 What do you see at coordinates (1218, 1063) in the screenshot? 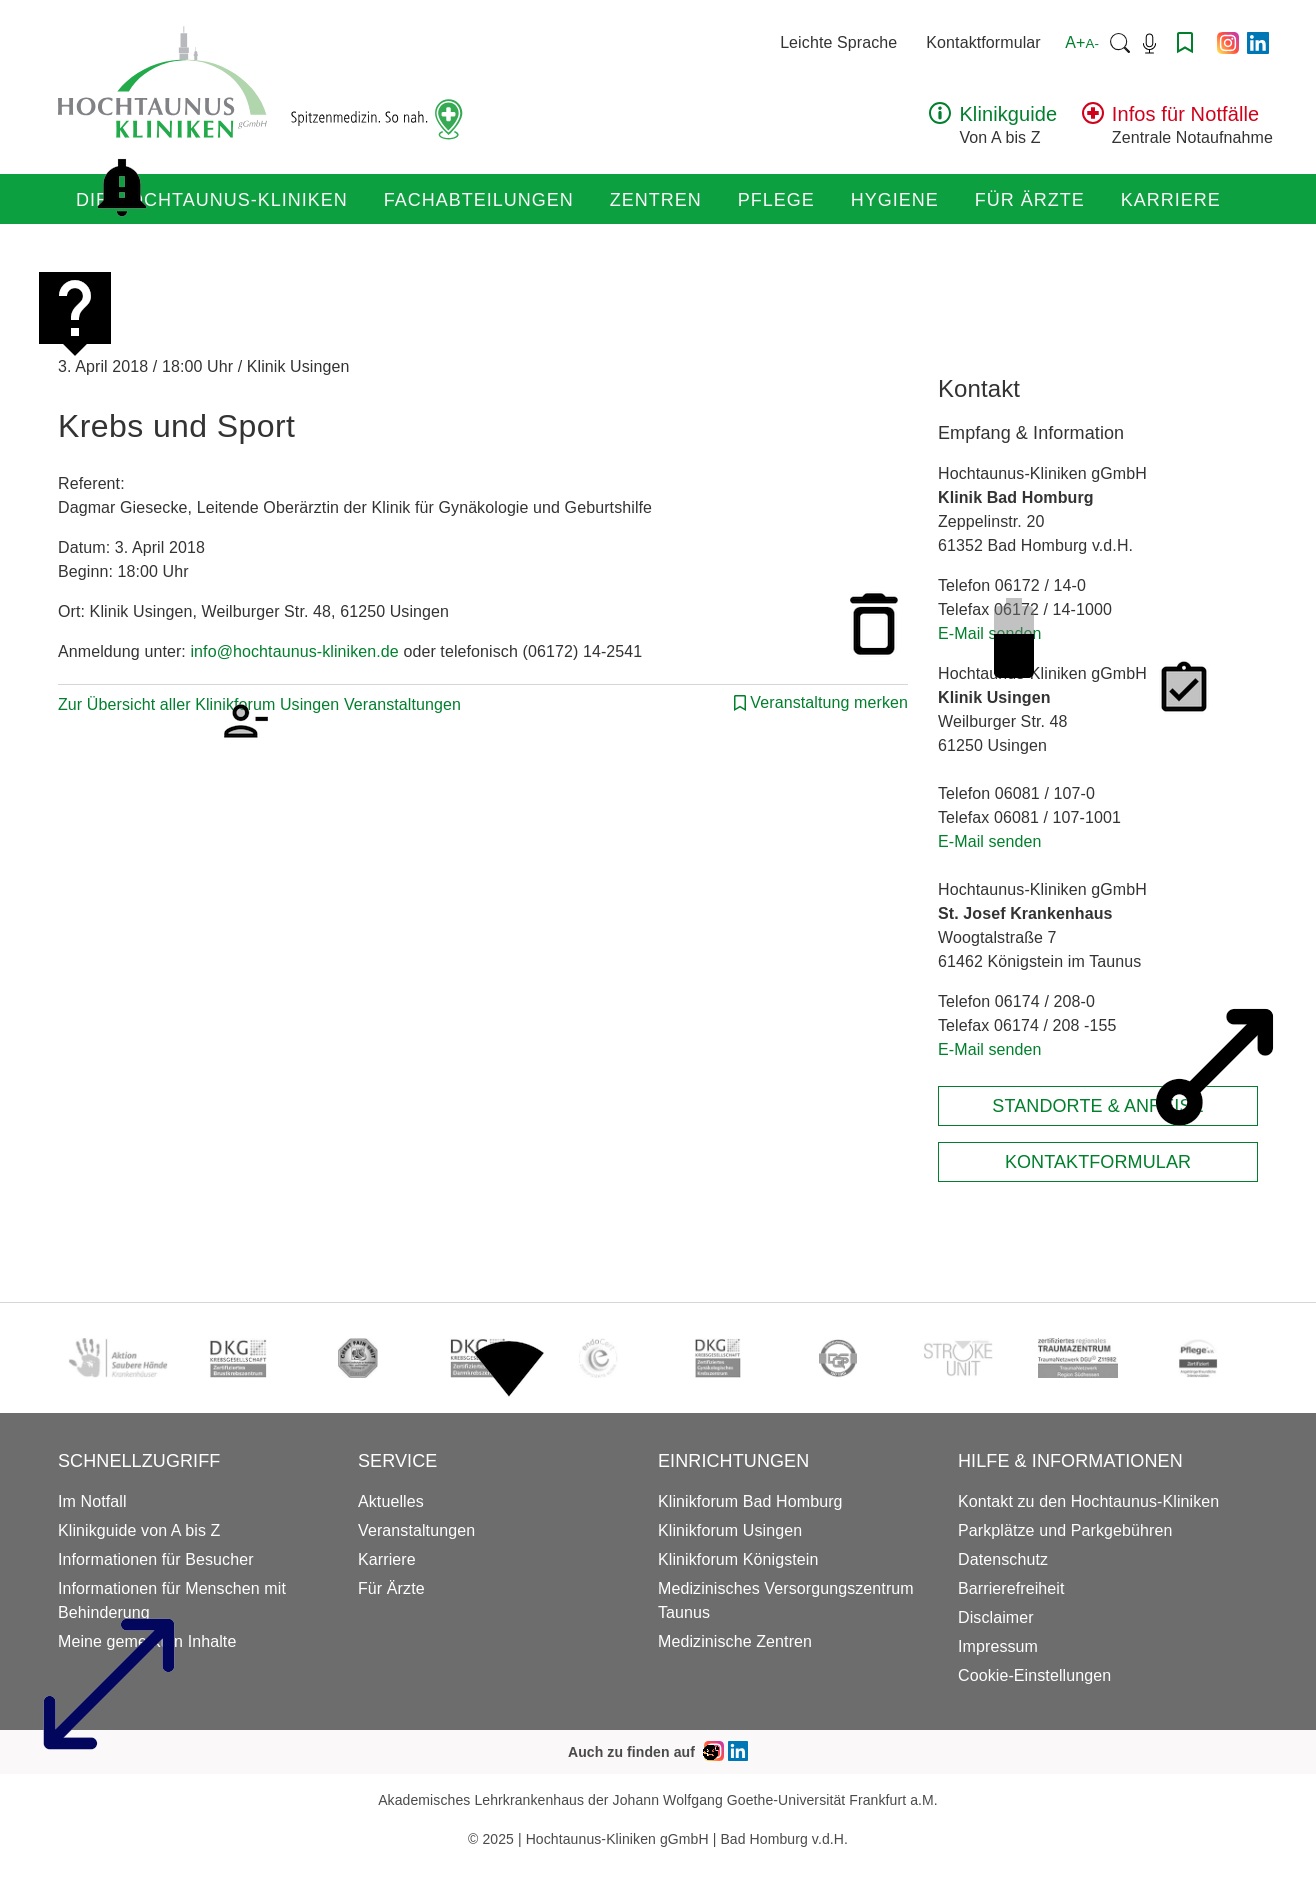
I see `open link in new tab or window` at bounding box center [1218, 1063].